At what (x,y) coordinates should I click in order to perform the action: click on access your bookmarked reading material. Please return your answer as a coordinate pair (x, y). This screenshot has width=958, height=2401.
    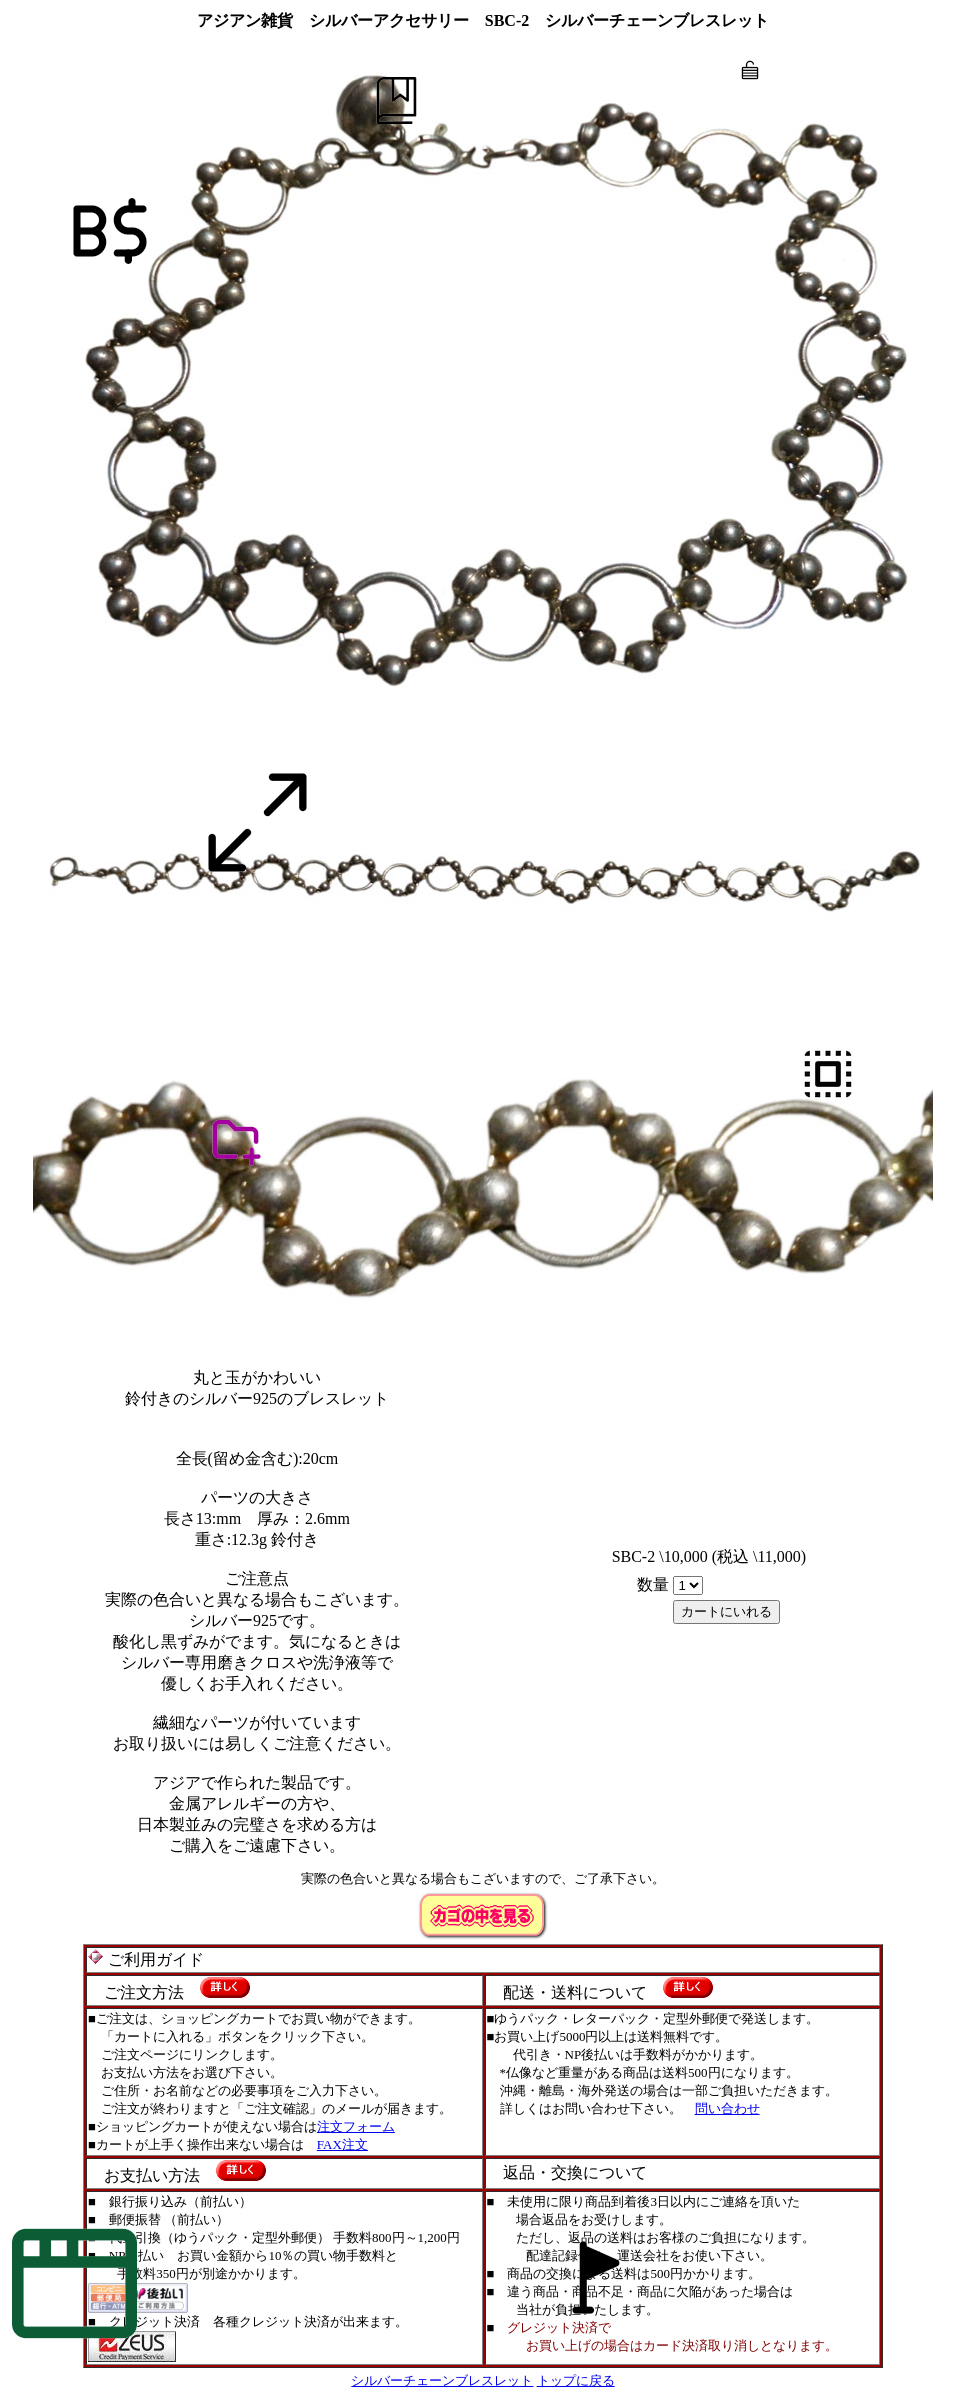
    Looking at the image, I should click on (396, 100).